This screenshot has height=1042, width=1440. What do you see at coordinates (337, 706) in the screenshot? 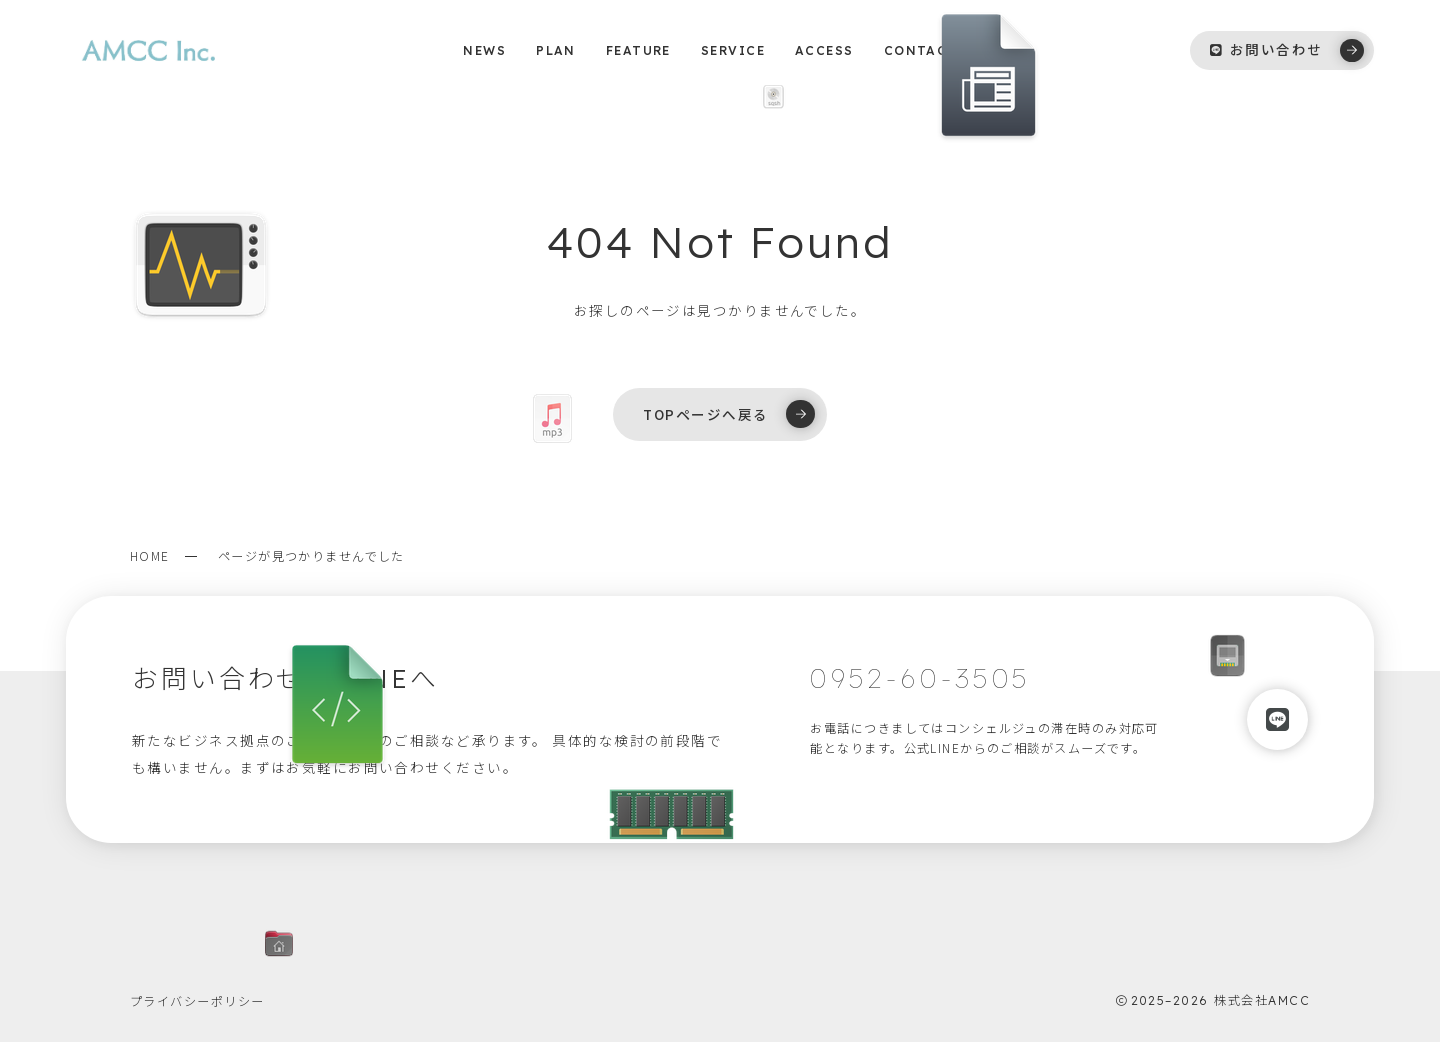
I see `a qt resource file used in nokia/qt development` at bounding box center [337, 706].